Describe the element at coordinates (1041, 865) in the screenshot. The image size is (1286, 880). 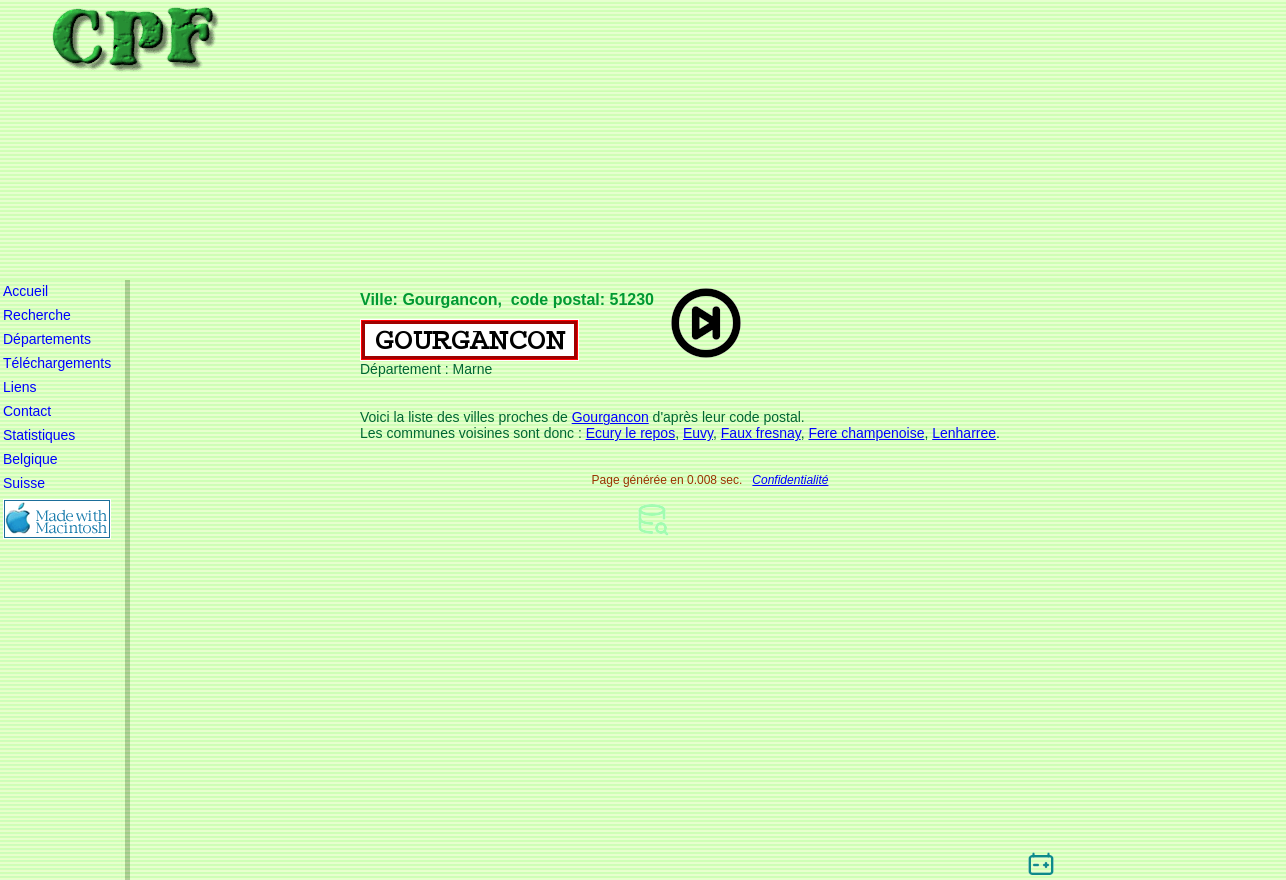
I see `view automotive battery status` at that location.